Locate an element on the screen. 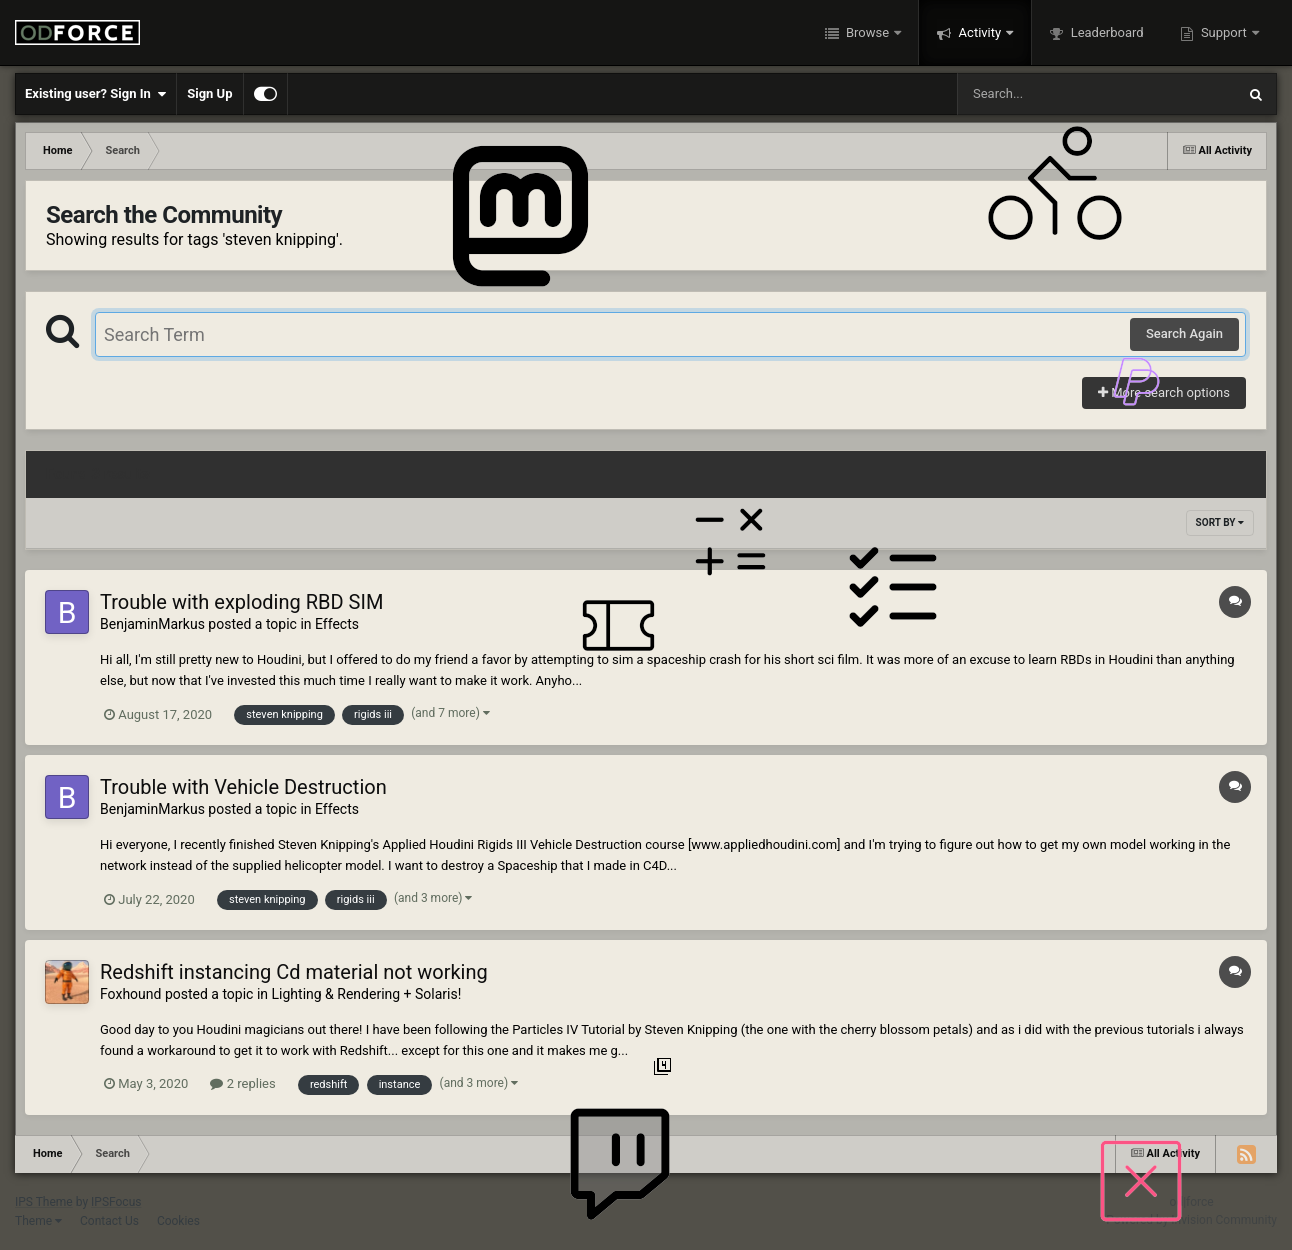 The image size is (1292, 1250). view completed tasks or checklist is located at coordinates (893, 587).